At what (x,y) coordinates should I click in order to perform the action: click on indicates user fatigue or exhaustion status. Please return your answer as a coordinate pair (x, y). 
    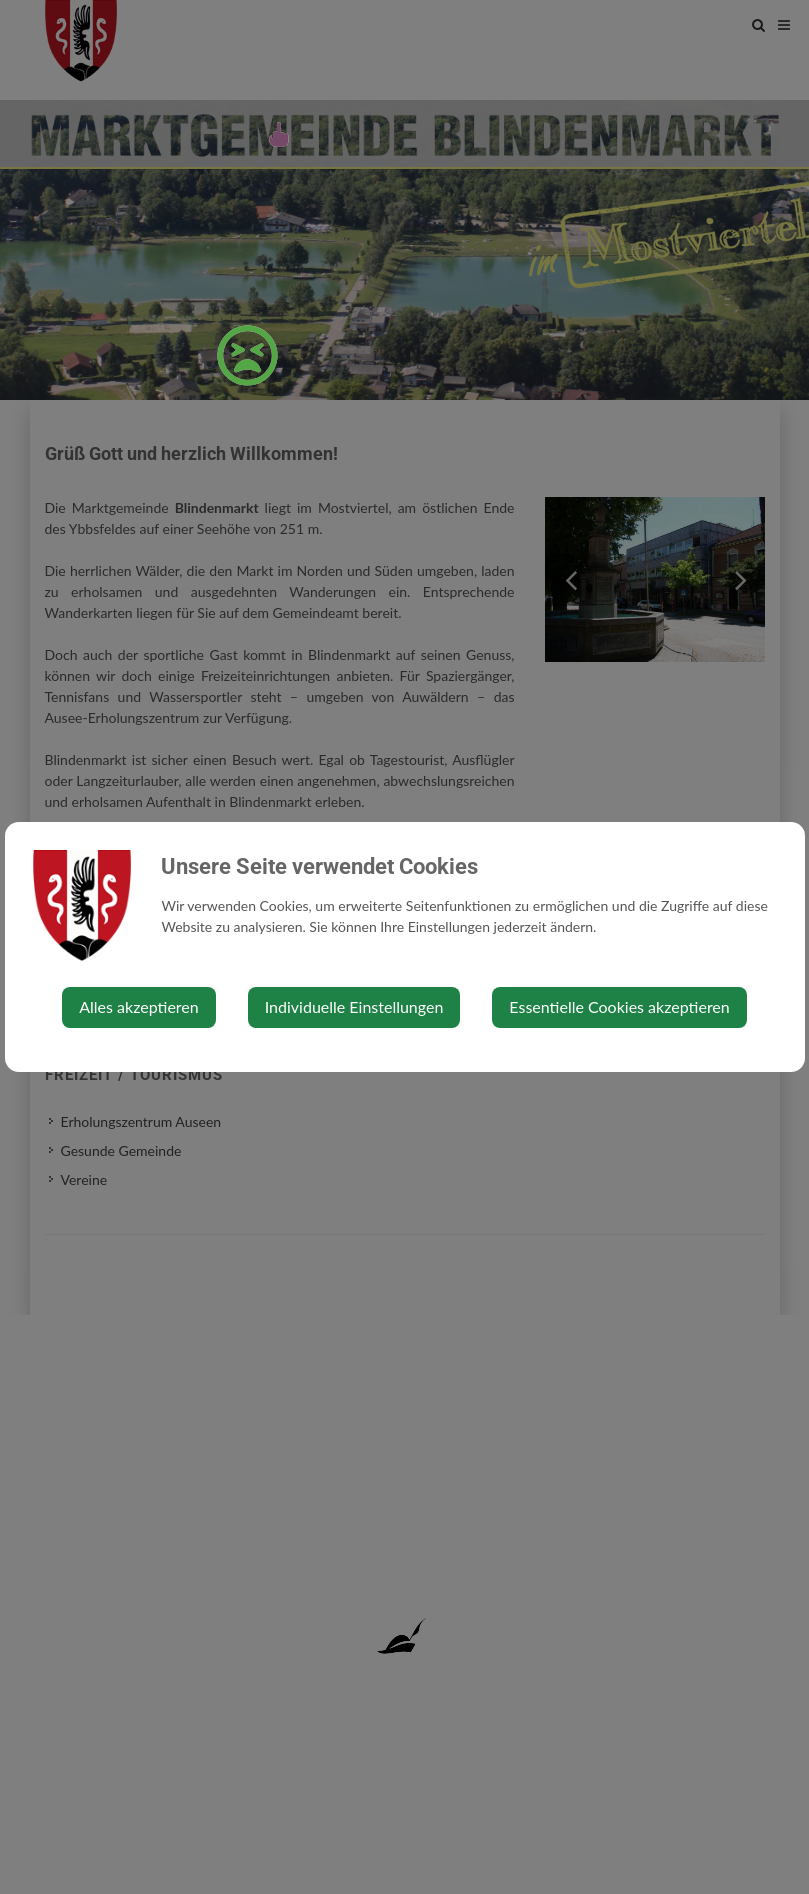
    Looking at the image, I should click on (247, 355).